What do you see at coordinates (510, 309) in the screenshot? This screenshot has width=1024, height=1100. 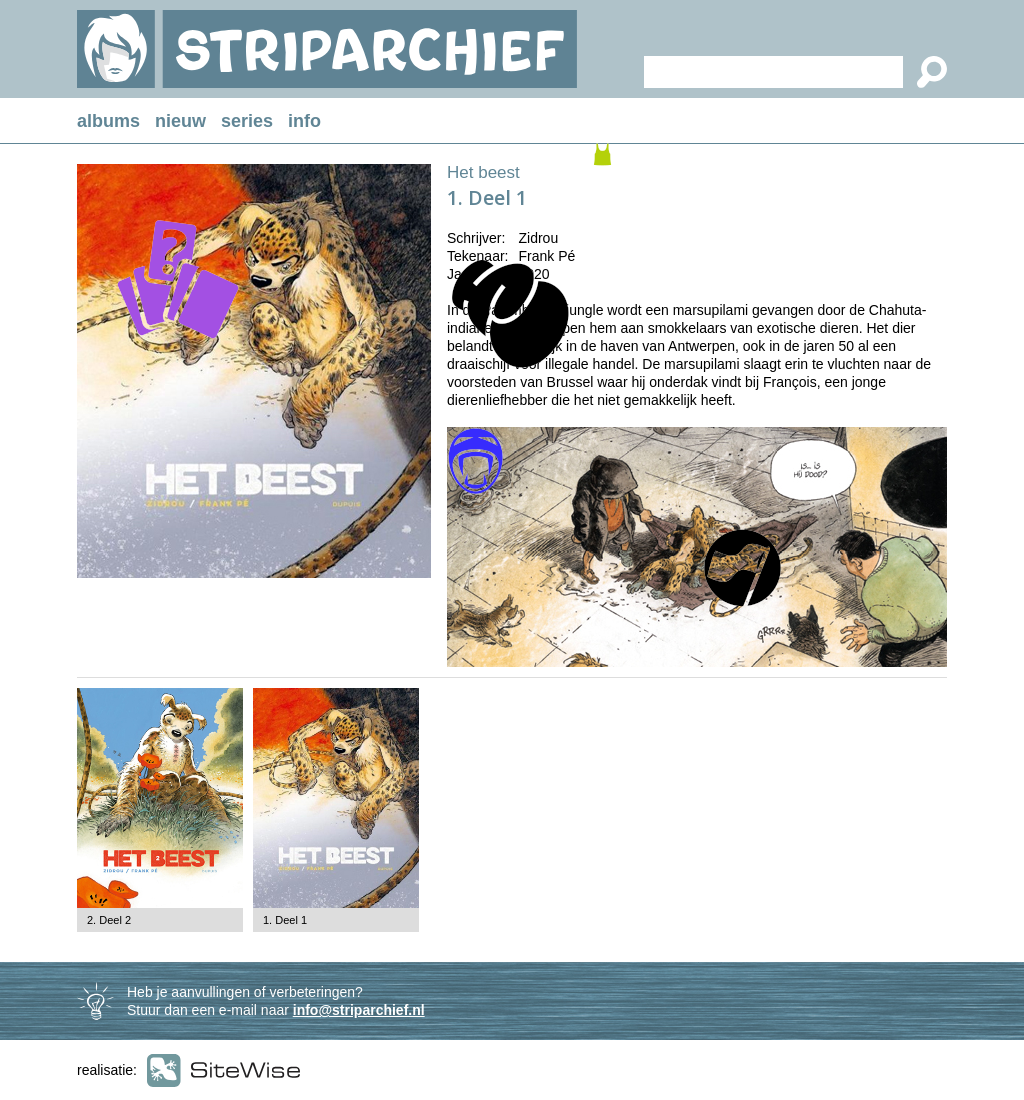 I see `access boxing or fighting game mode` at bounding box center [510, 309].